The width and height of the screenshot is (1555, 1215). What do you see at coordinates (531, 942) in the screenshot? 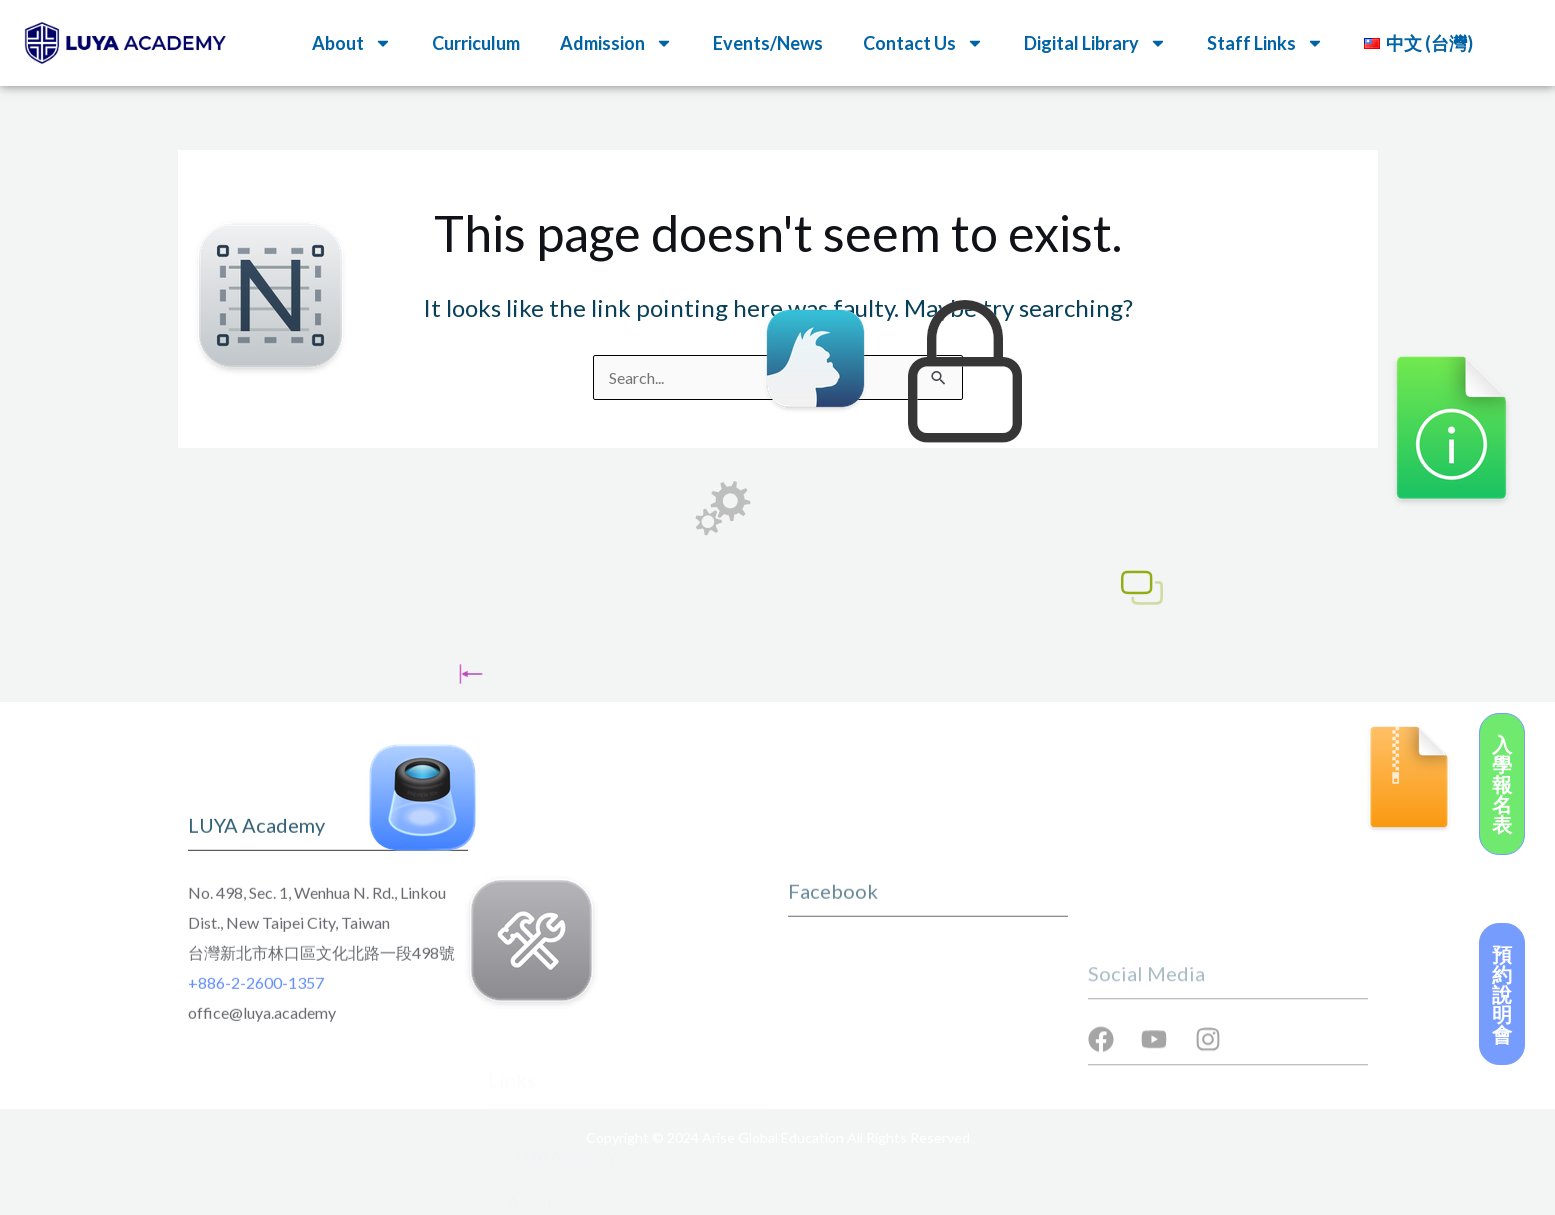
I see `access advanced settings or preferences` at bounding box center [531, 942].